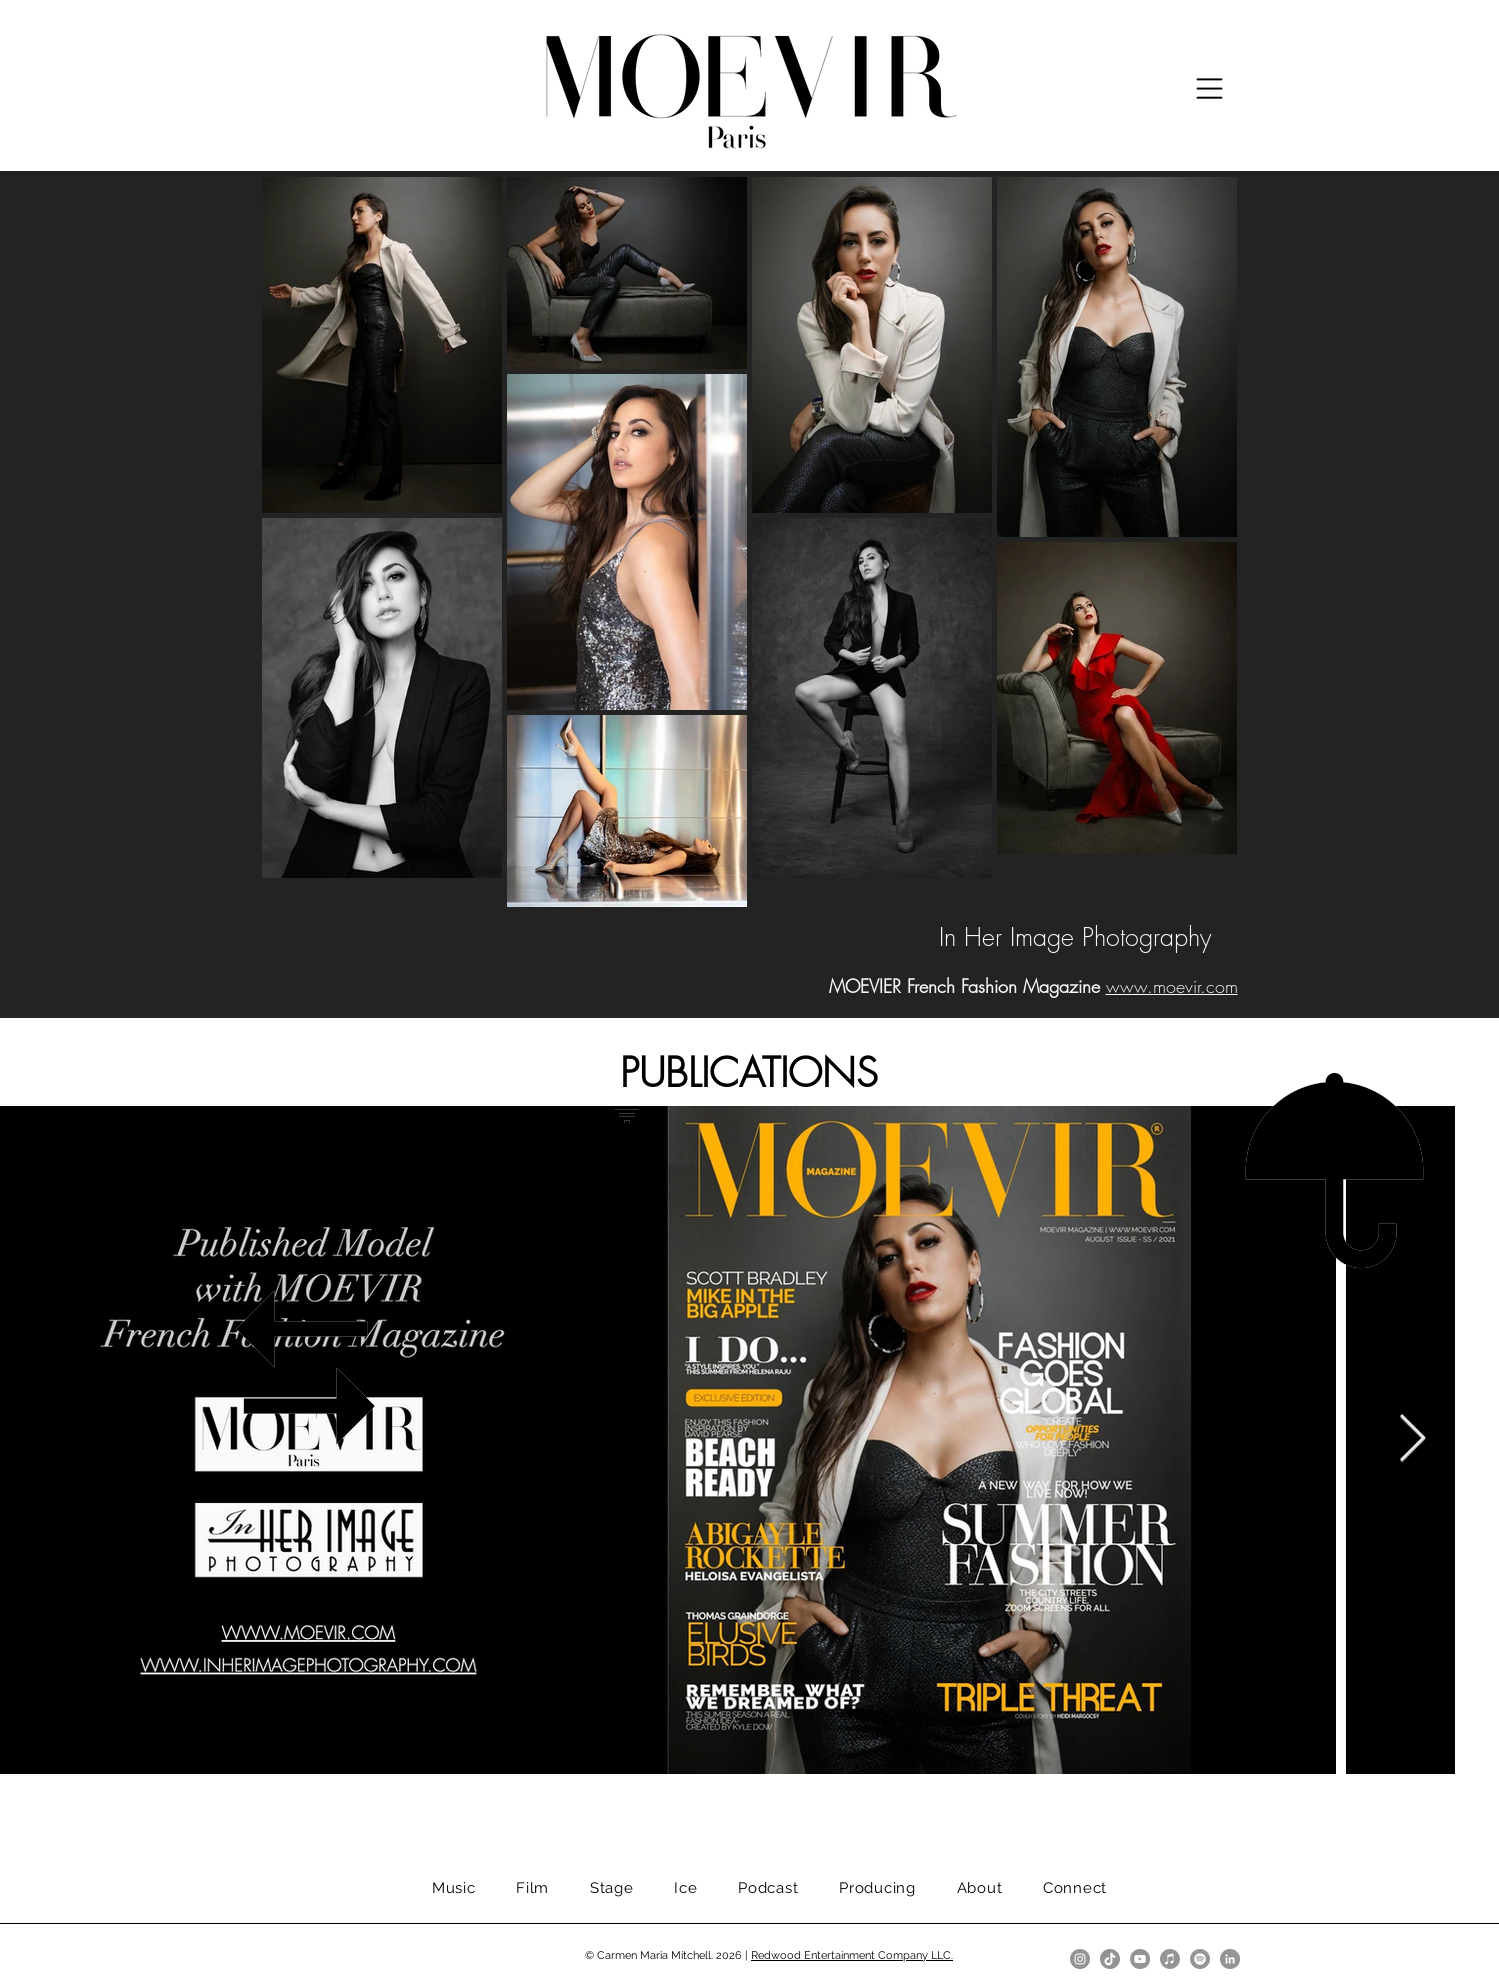 This screenshot has width=1499, height=1985. I want to click on view weather protection or rain forecast, so click(1334, 1170).